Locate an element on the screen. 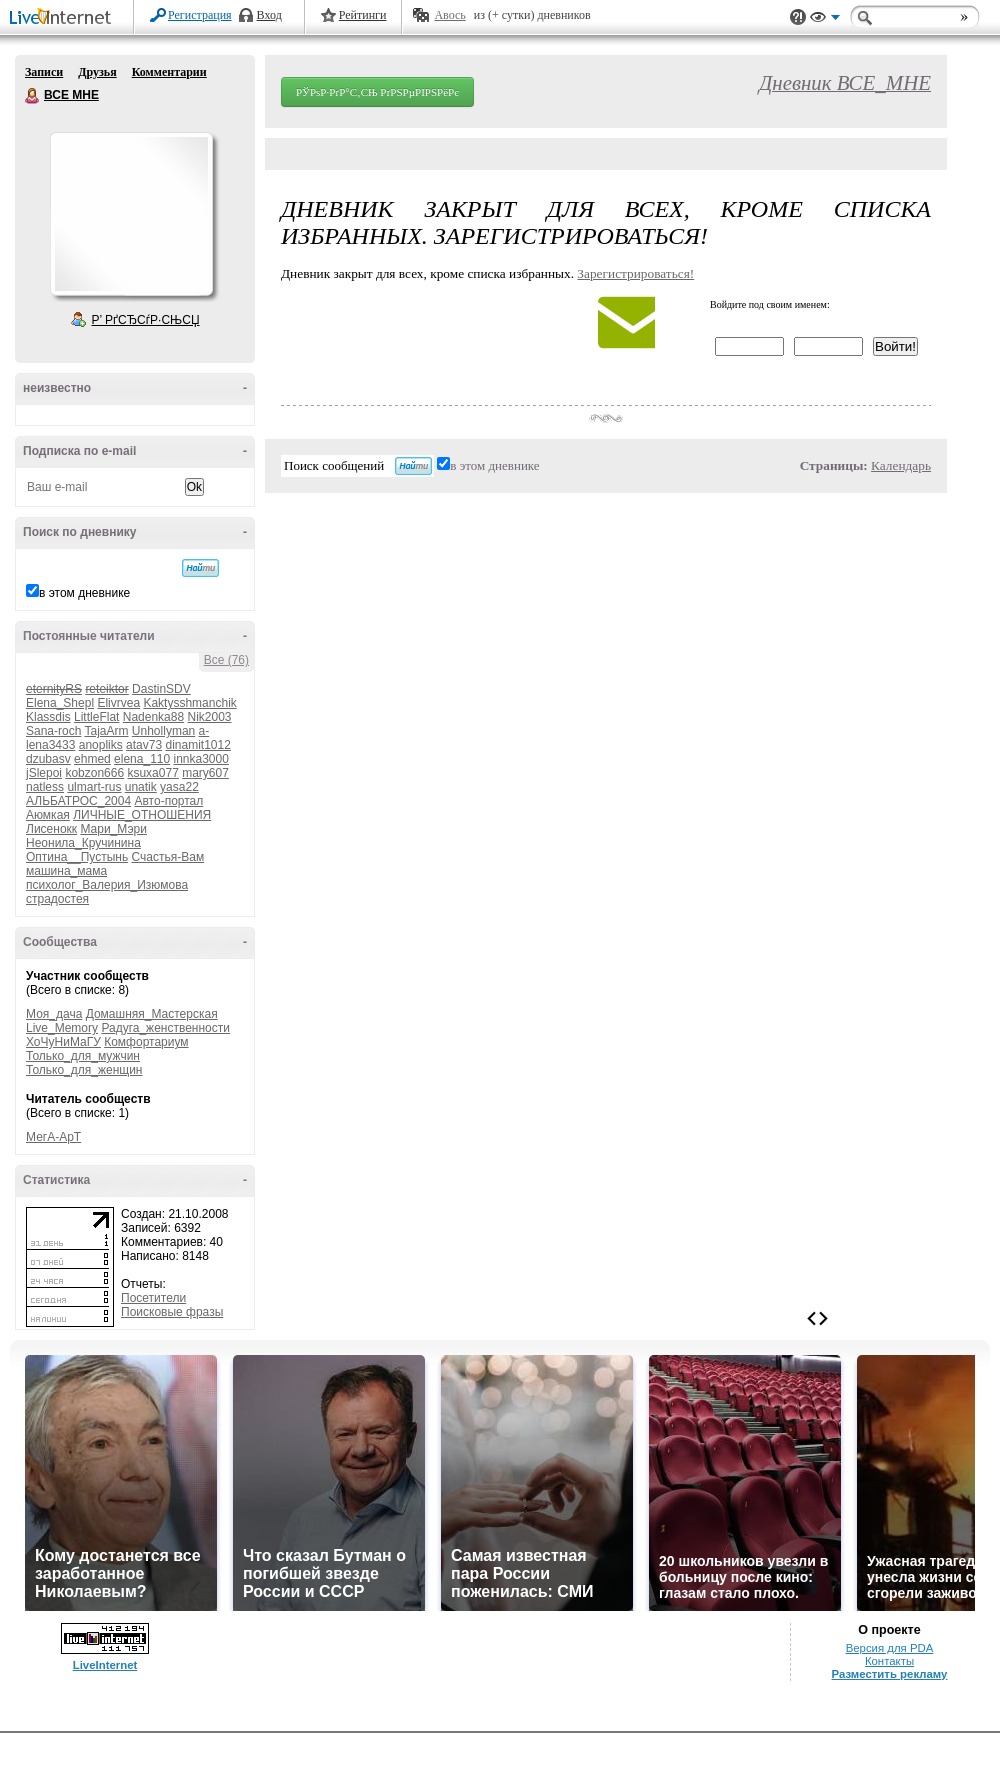  expand content horizontally is located at coordinates (817, 1318).